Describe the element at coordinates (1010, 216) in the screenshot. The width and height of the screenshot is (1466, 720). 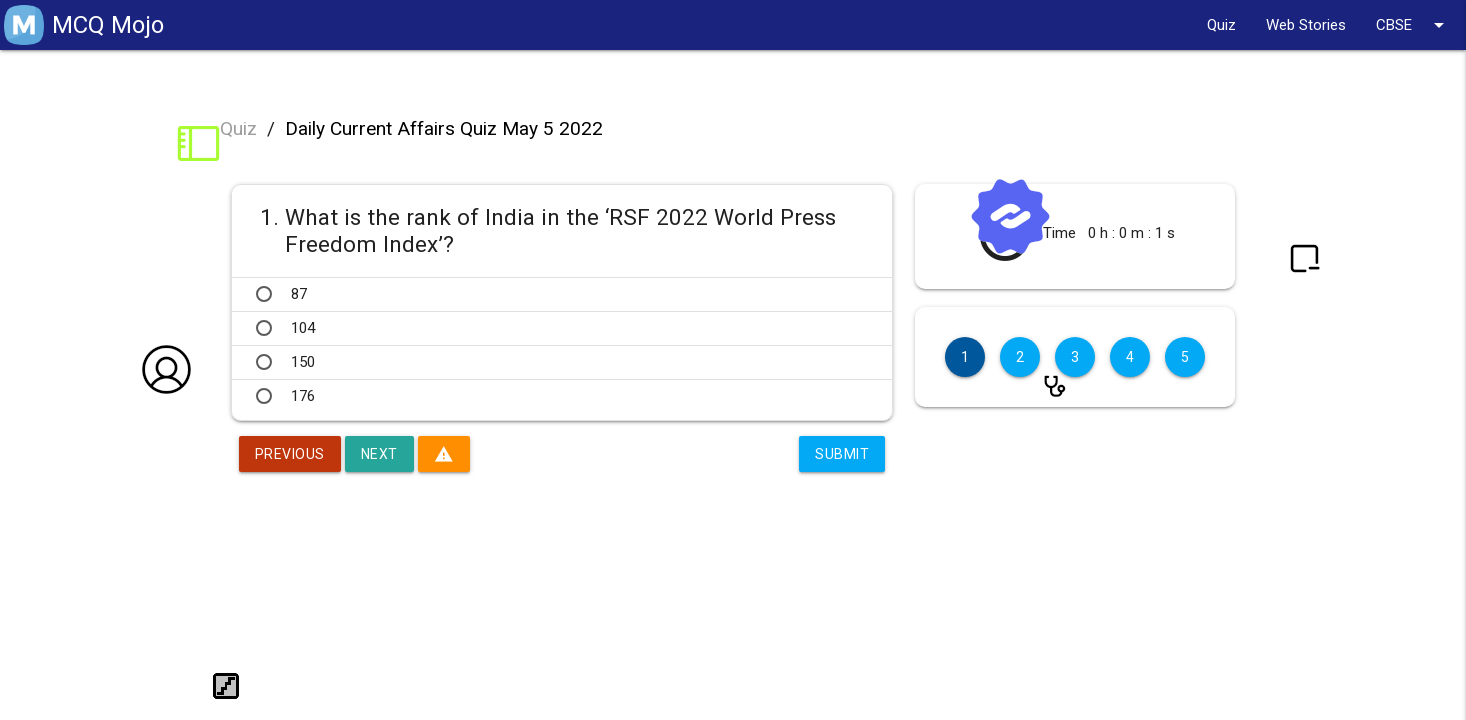
I see `indicates a discord partnered server` at that location.